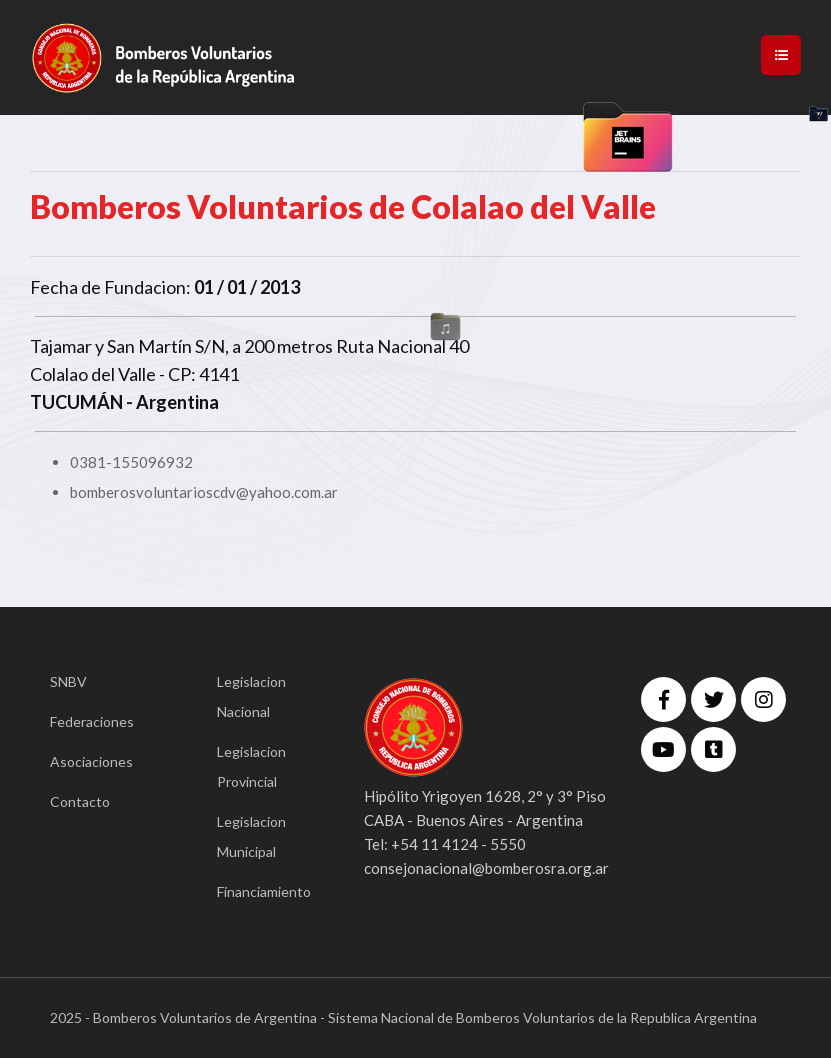  Describe the element at coordinates (627, 139) in the screenshot. I see `open JetBrains IDE projects folder` at that location.